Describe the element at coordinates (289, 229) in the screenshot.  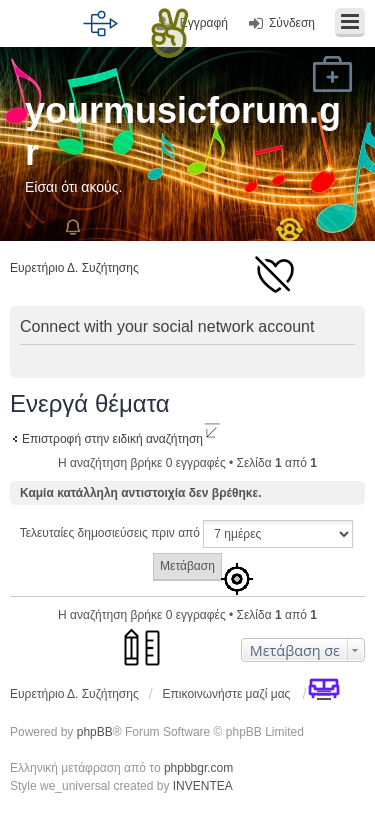
I see `switch between user accounts` at that location.